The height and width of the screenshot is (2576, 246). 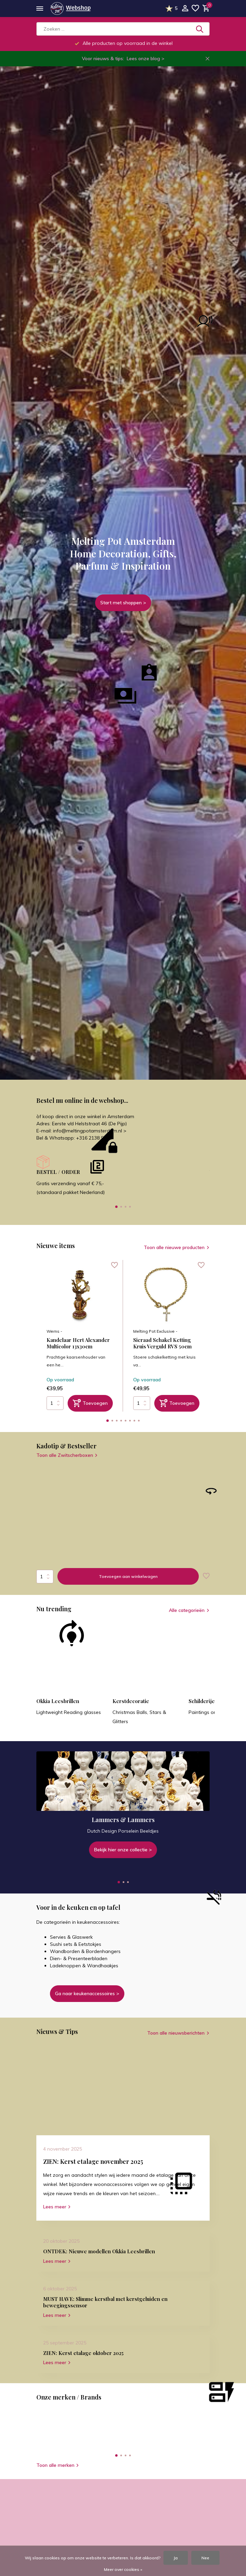 I want to click on indicates machine learning or AI model training in progress, so click(x=72, y=1634).